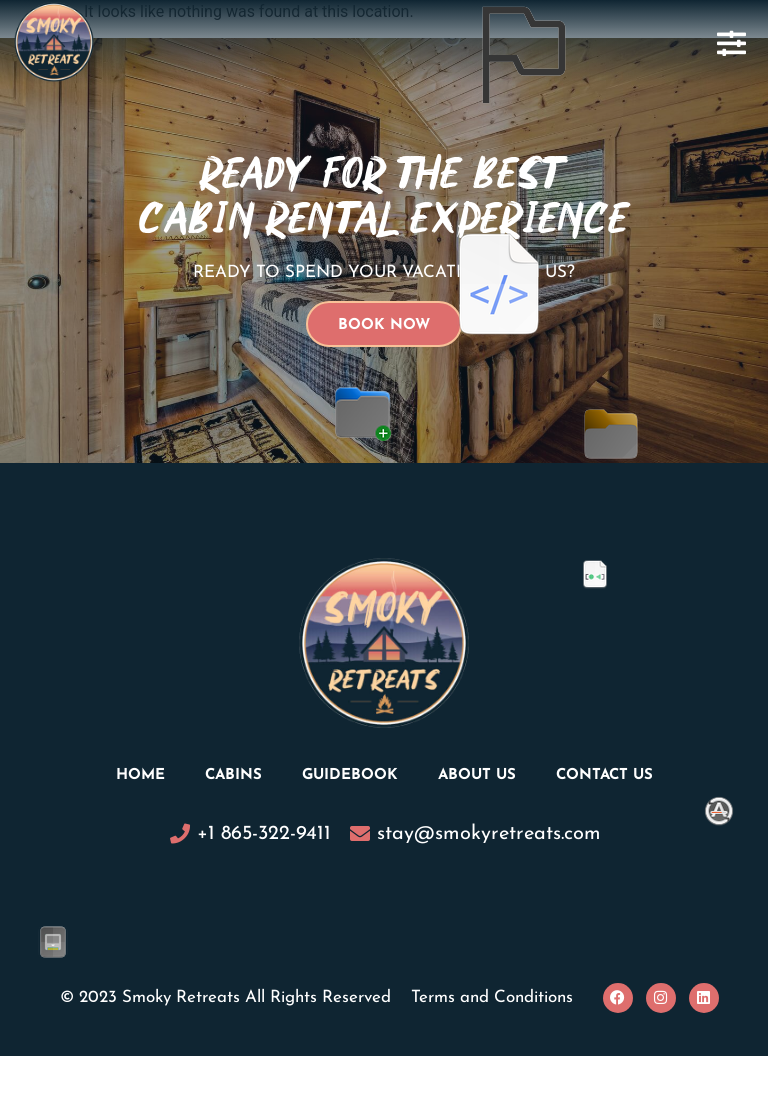 The height and width of the screenshot is (1094, 768). I want to click on open the software update manager, so click(719, 811).